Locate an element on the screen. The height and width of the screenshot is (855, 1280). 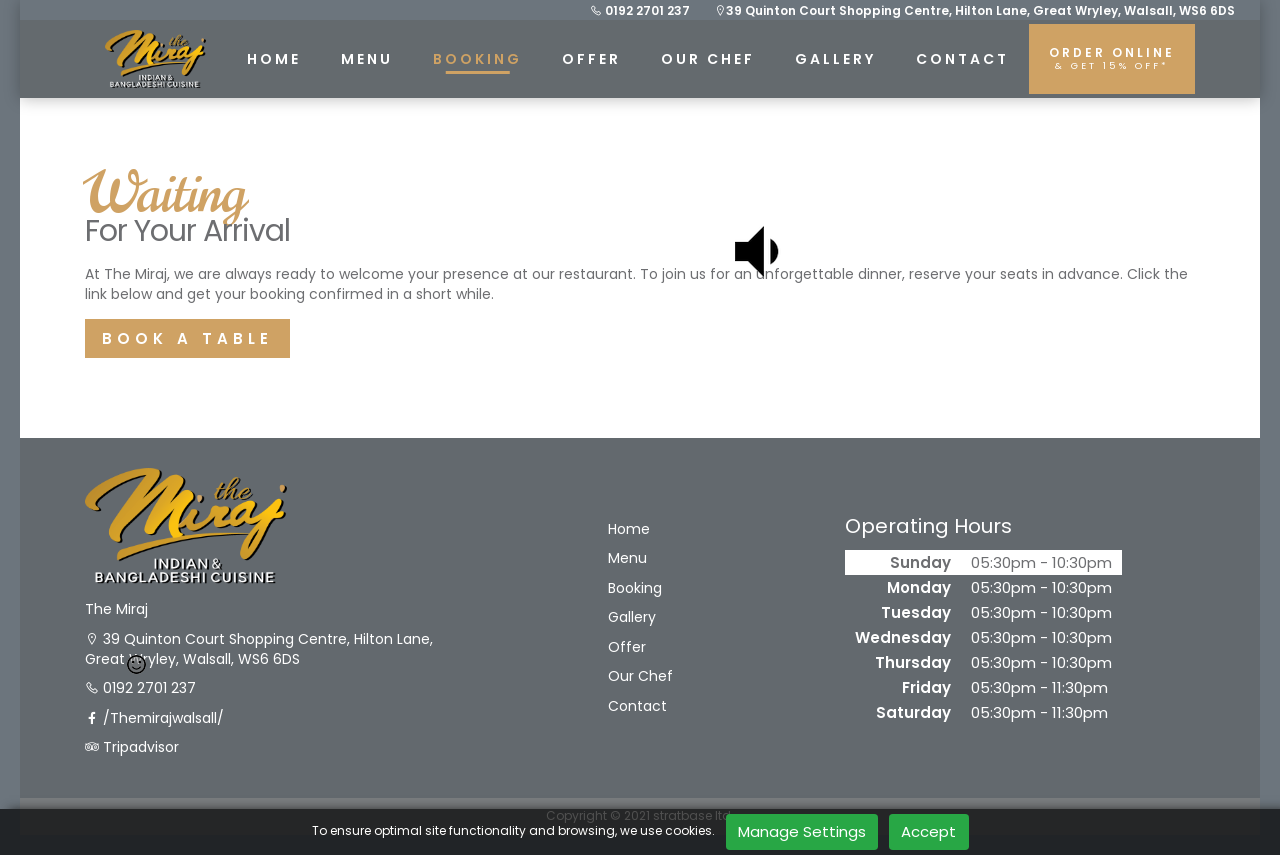
decrease audio volume is located at coordinates (757, 251).